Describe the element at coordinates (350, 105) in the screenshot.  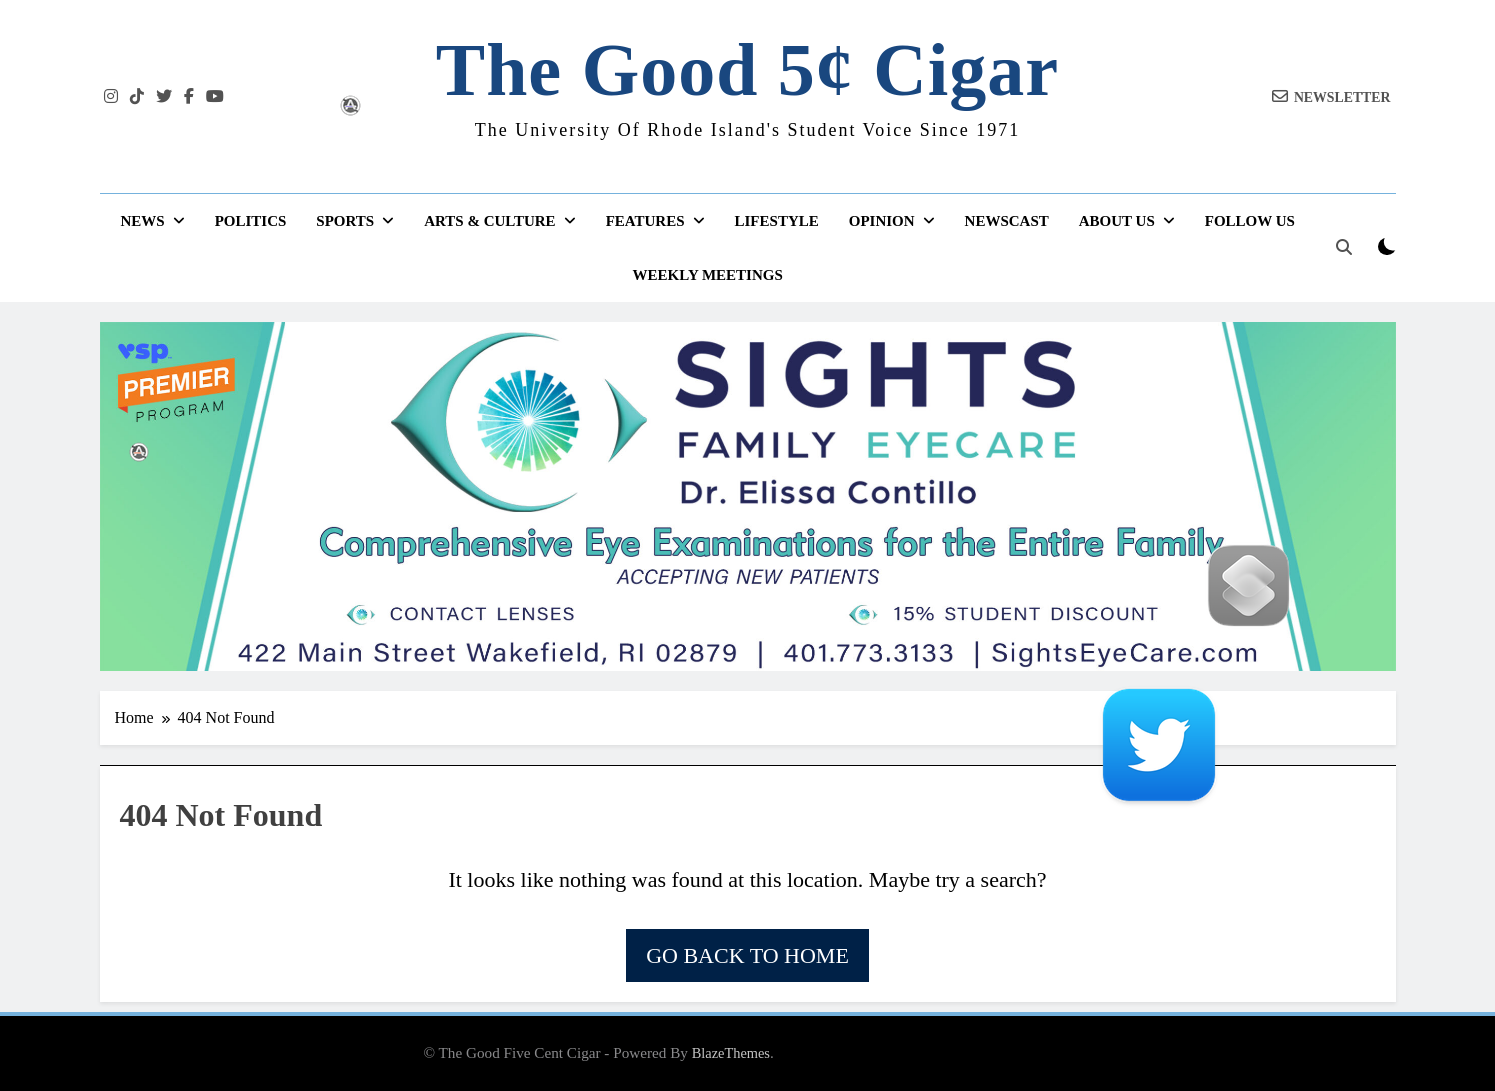
I see `open the software update manager` at that location.